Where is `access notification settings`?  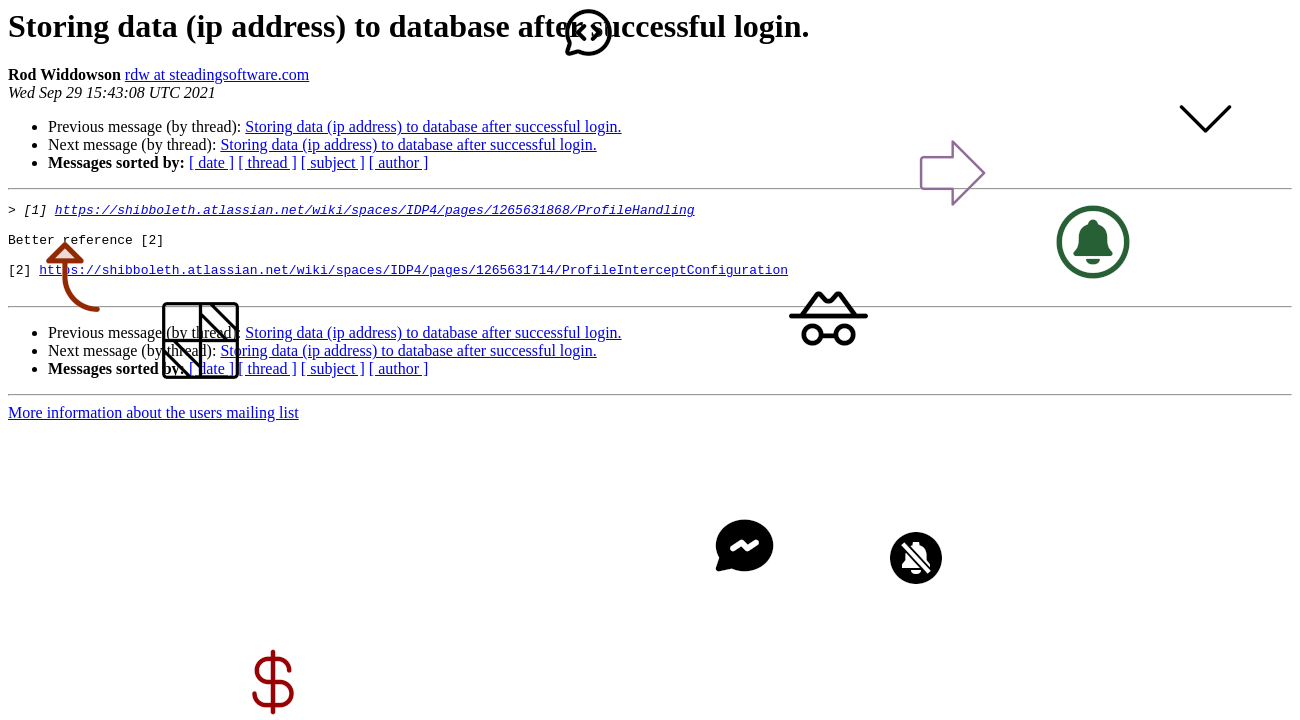
access notification settings is located at coordinates (1093, 242).